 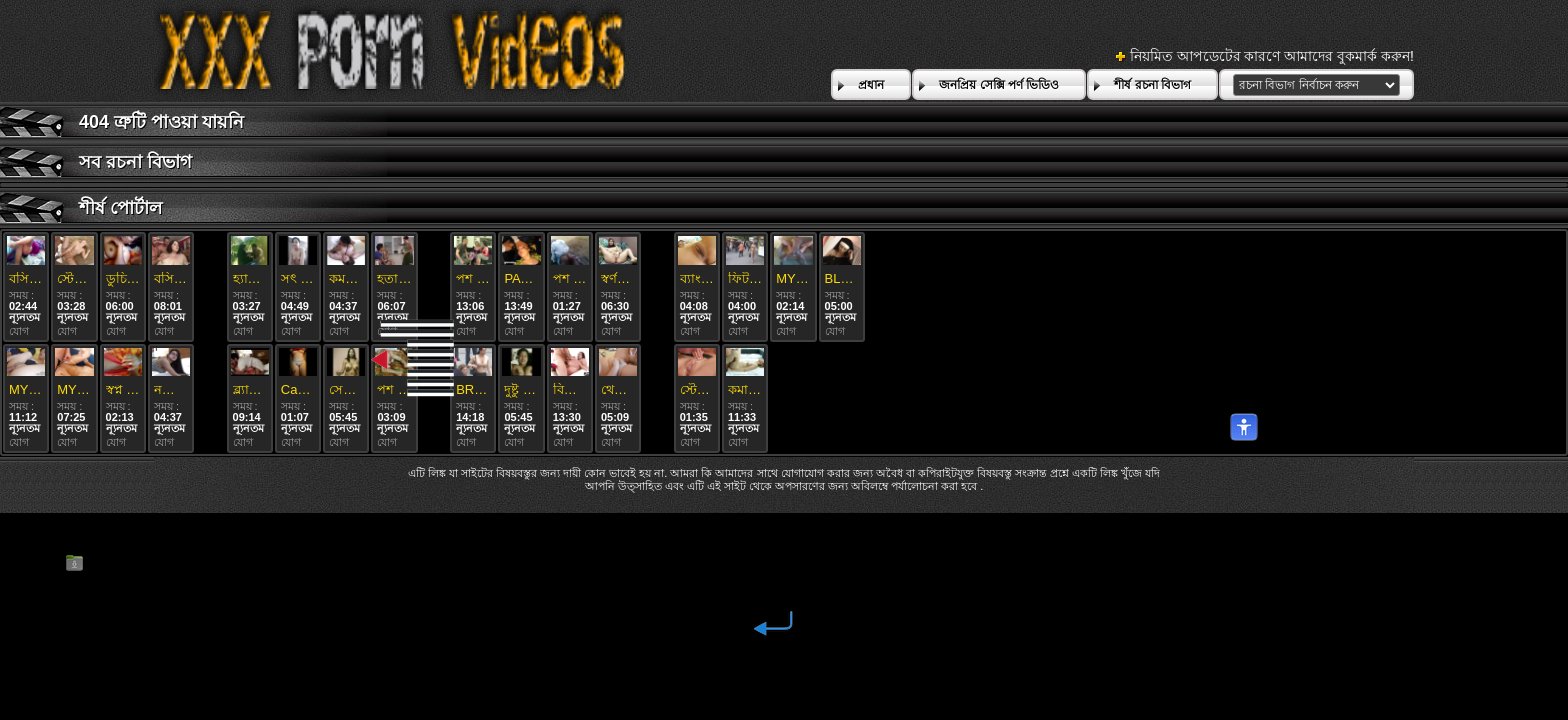 I want to click on decrease text indentation, so click(x=414, y=358).